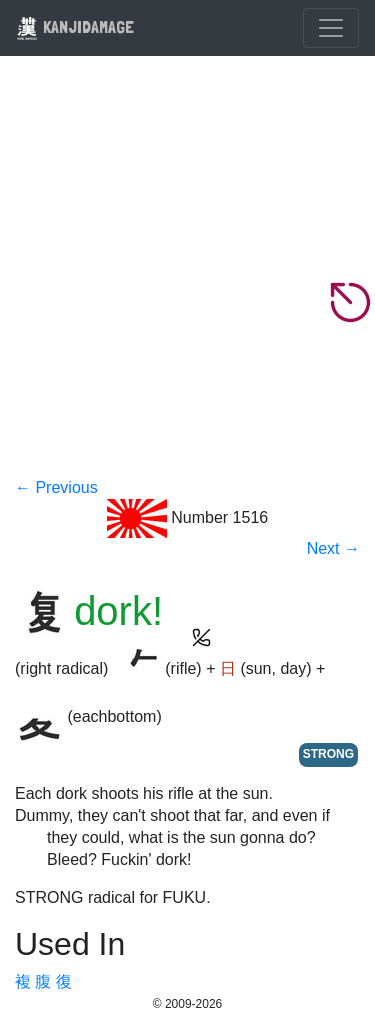 The image size is (375, 1015). Describe the element at coordinates (350, 302) in the screenshot. I see `navigate back or return to previous screen` at that location.